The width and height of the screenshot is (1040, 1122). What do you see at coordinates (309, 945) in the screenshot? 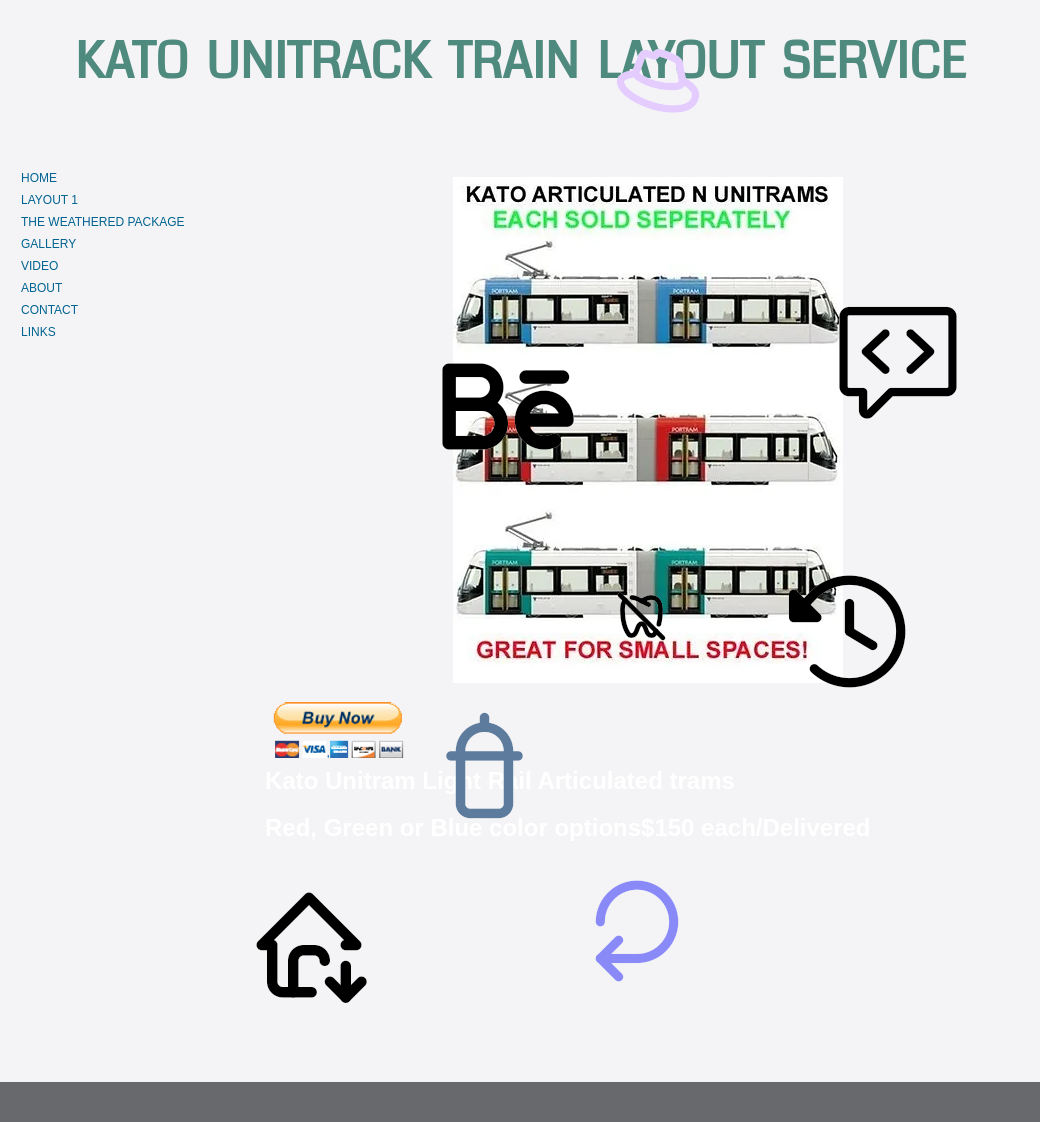
I see `download home data or settings` at bounding box center [309, 945].